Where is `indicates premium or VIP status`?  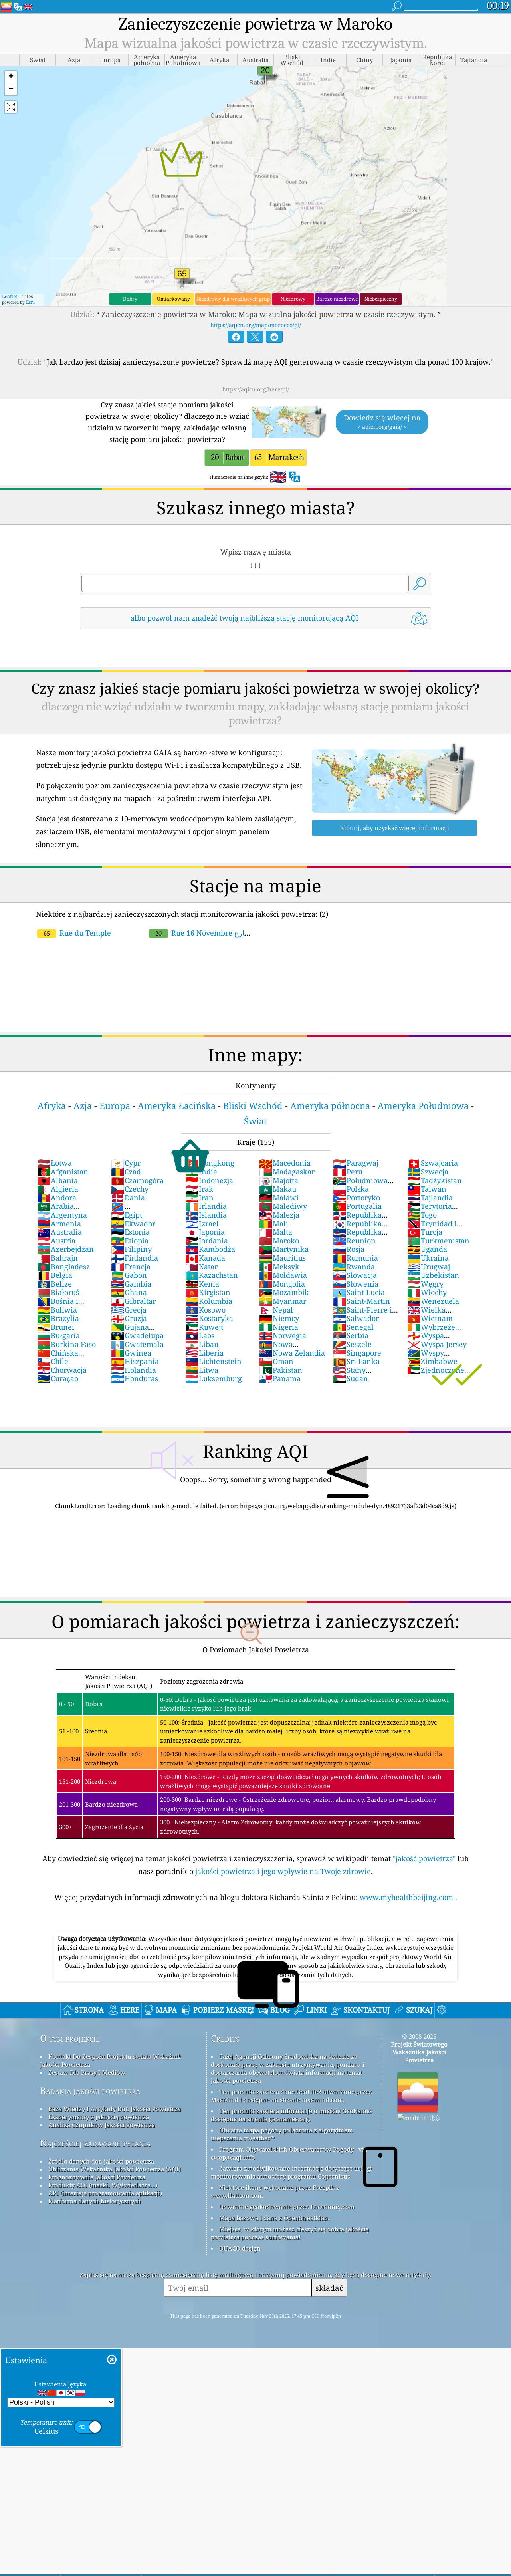 indicates premium or VIP status is located at coordinates (181, 162).